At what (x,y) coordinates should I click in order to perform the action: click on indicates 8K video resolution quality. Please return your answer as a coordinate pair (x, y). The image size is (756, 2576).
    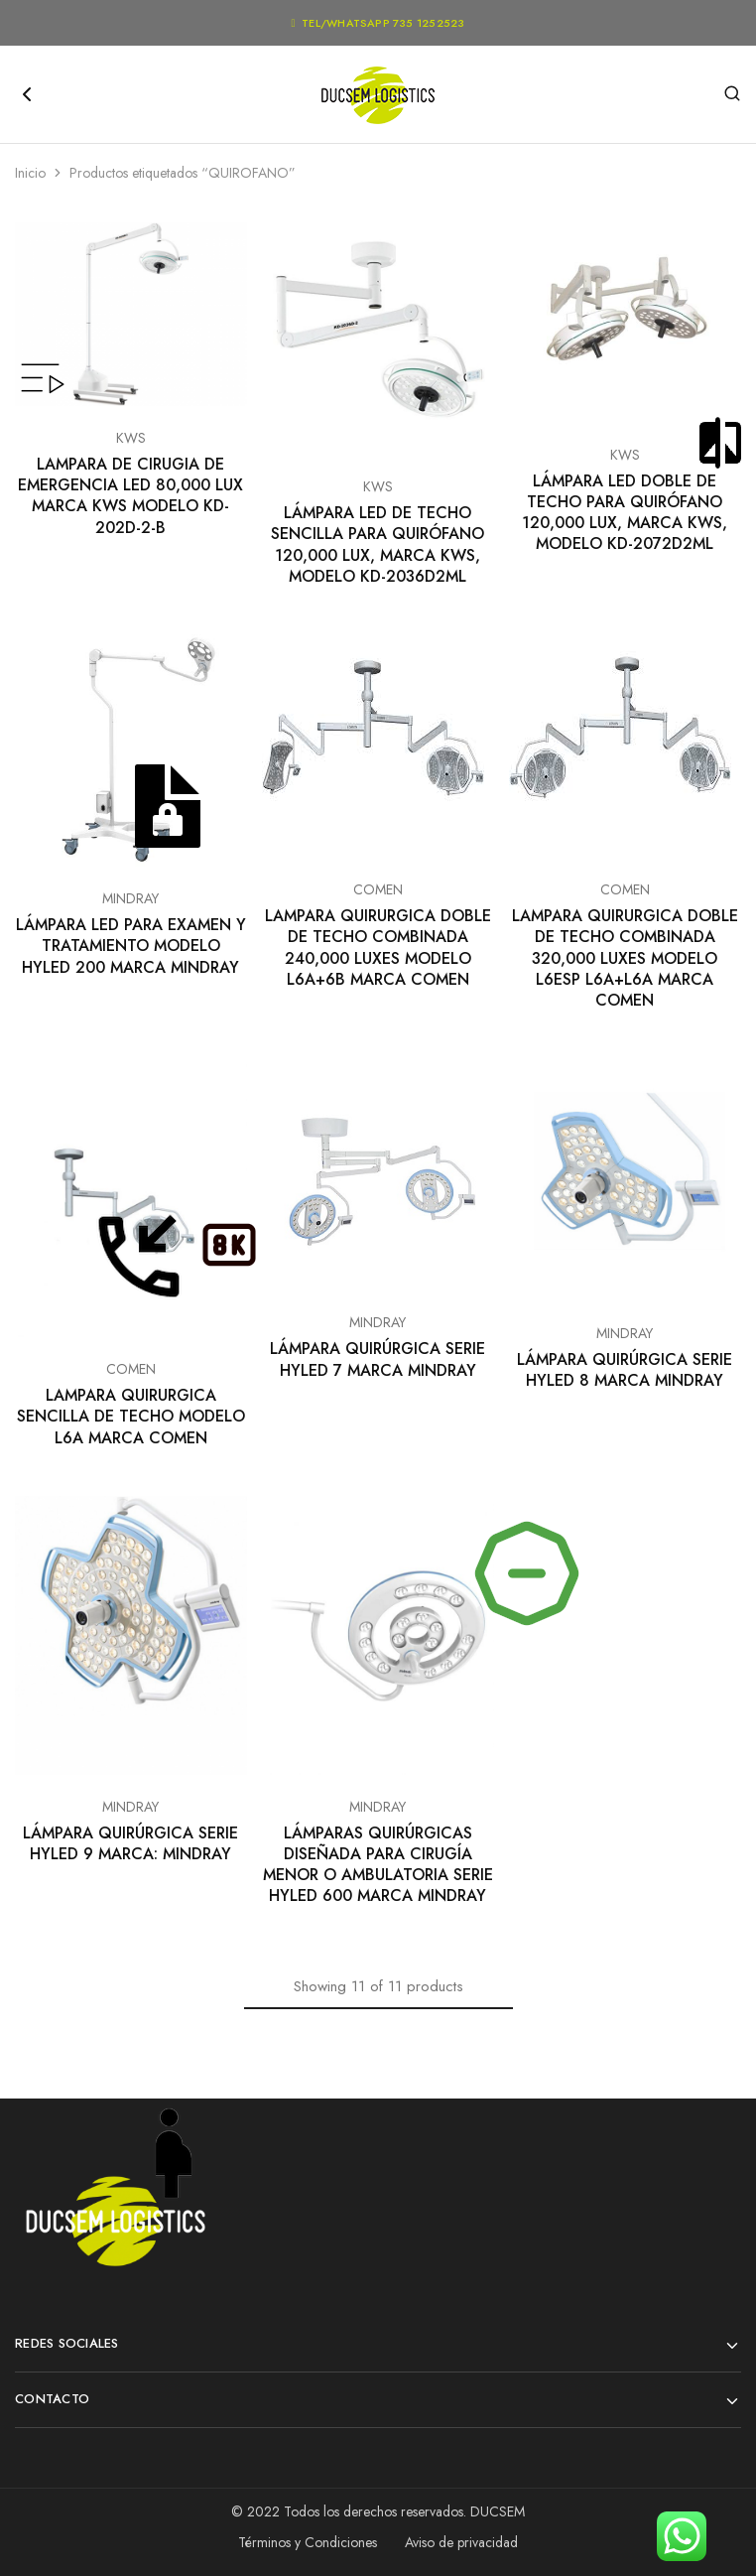
    Looking at the image, I should click on (229, 1245).